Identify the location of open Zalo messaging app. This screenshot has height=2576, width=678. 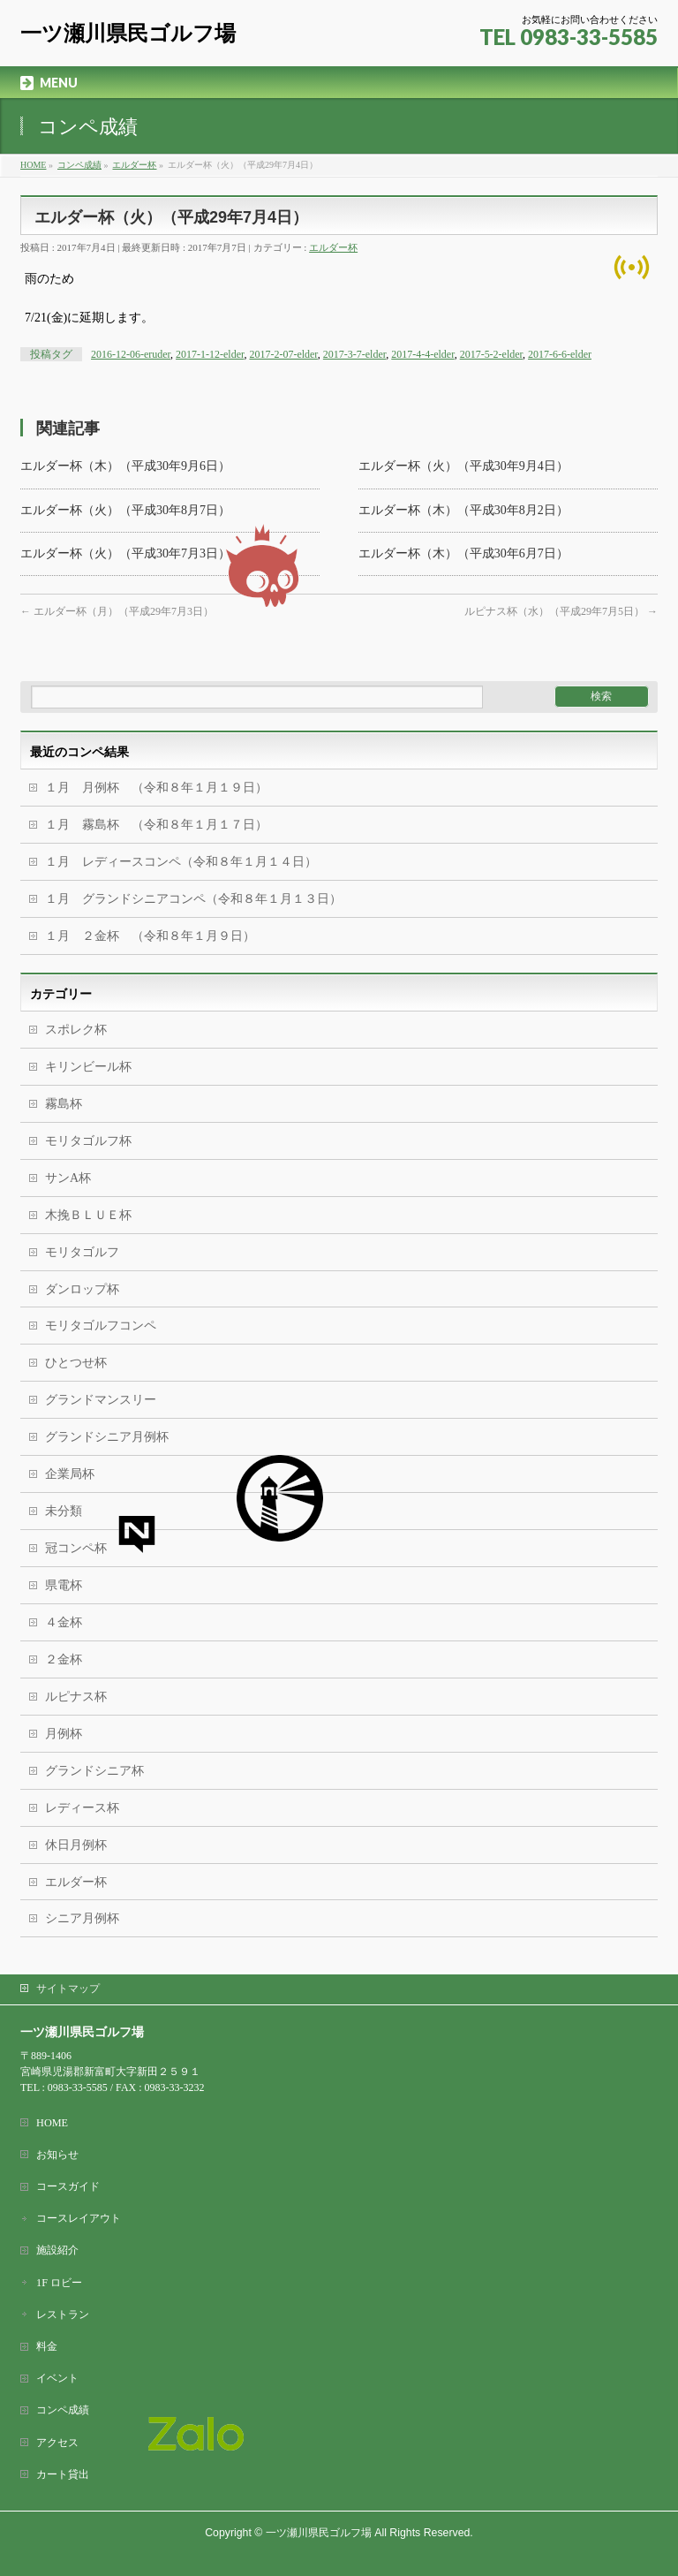
(196, 2434).